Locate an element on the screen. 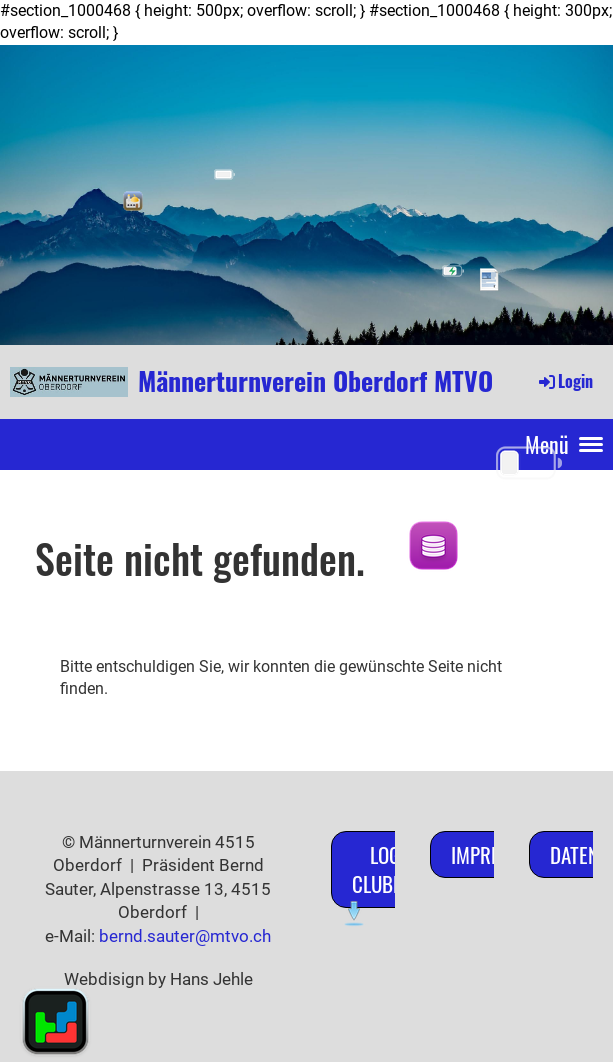  indicates battery level at 30% is located at coordinates (529, 463).